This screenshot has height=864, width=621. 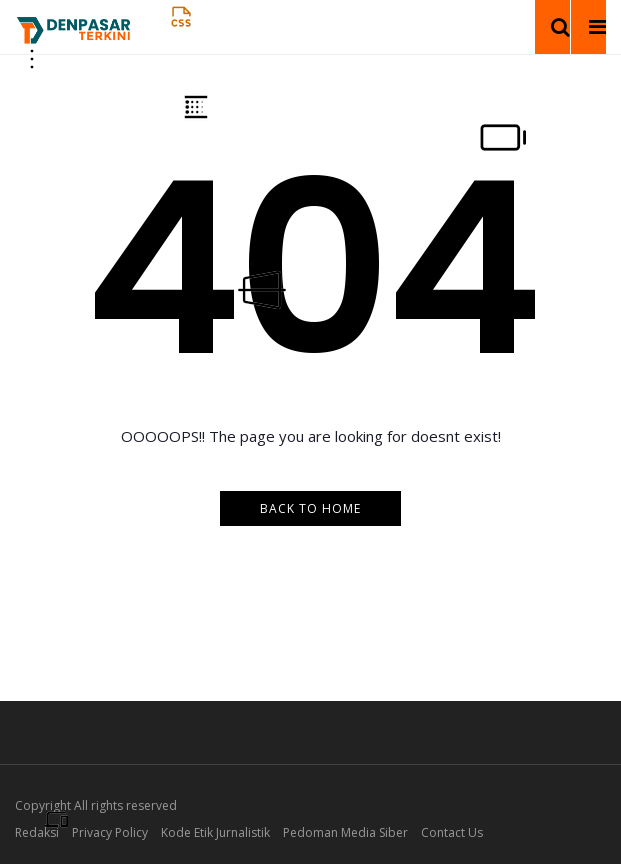 What do you see at coordinates (181, 17) in the screenshot?
I see `view or open a CSS stylesheet file` at bounding box center [181, 17].